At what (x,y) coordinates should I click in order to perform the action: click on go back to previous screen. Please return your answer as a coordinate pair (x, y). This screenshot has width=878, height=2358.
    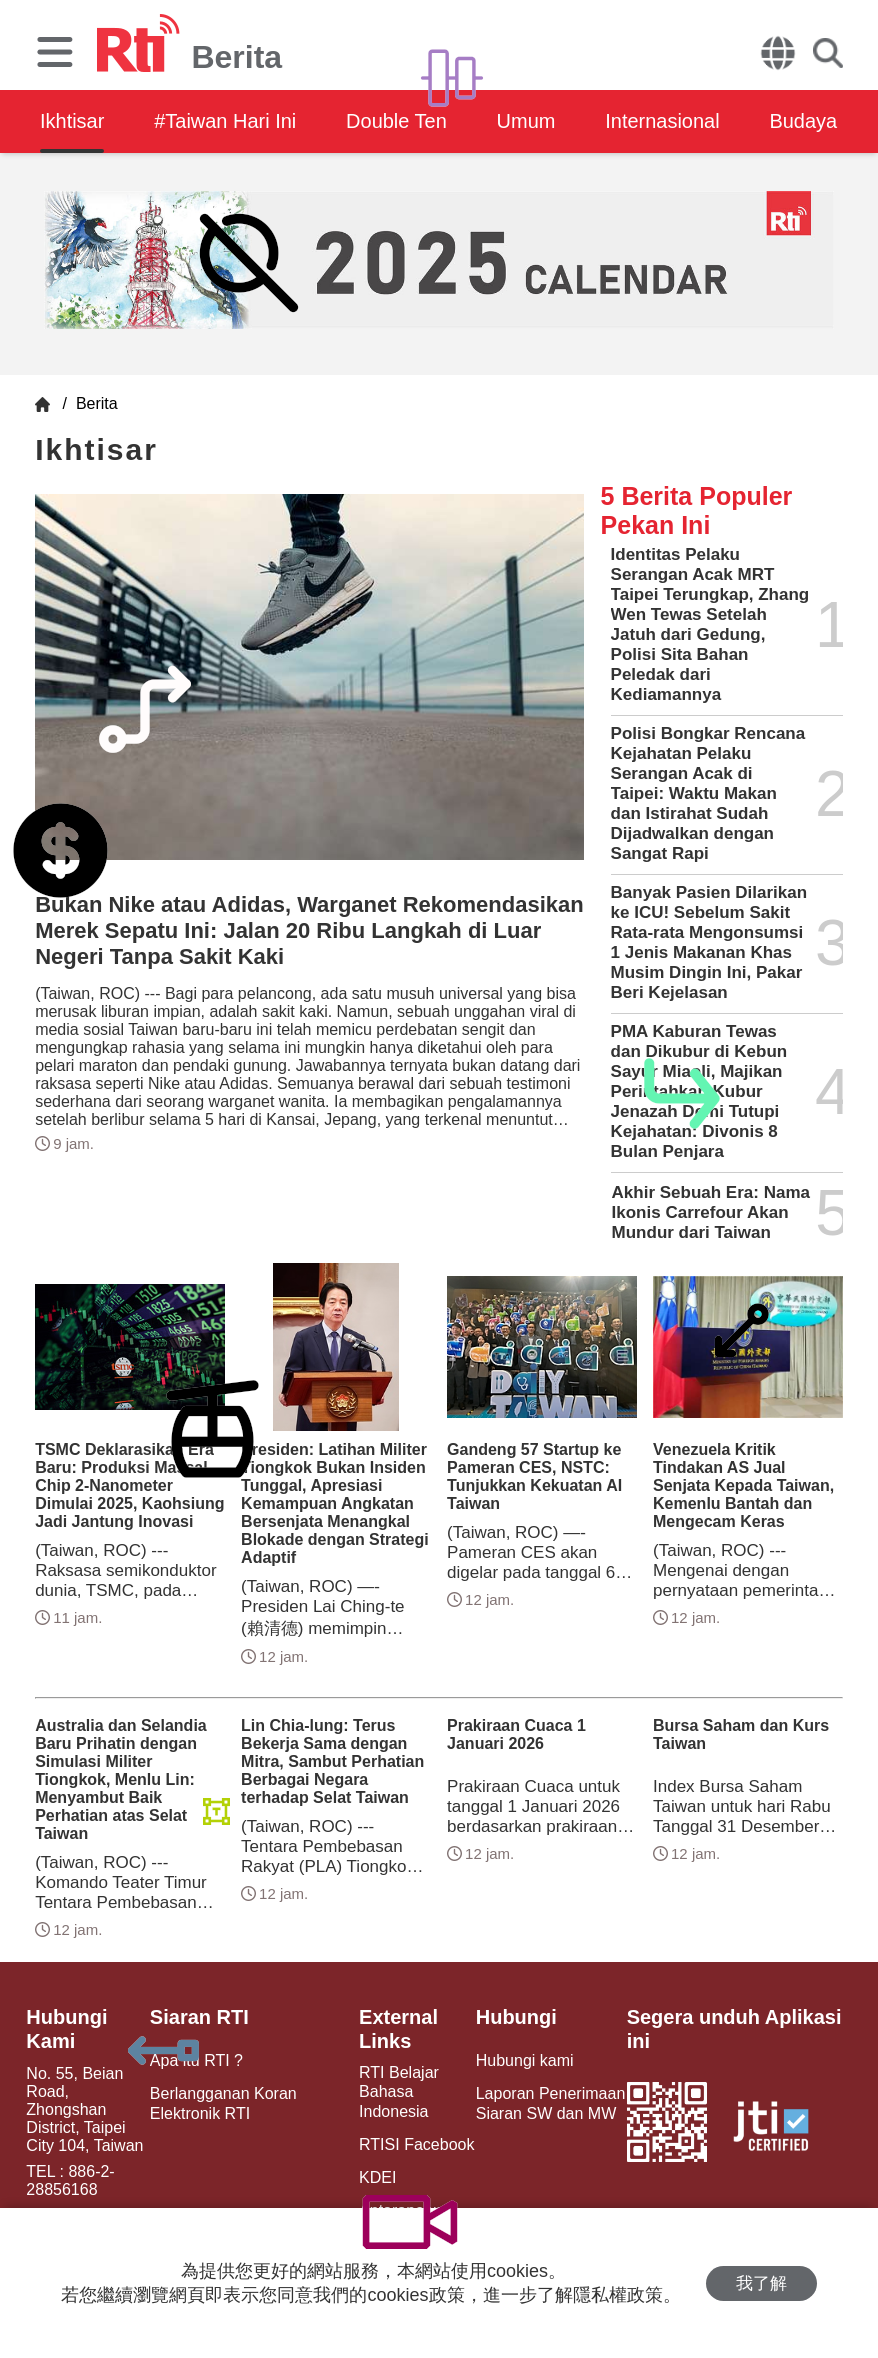
    Looking at the image, I should click on (163, 2050).